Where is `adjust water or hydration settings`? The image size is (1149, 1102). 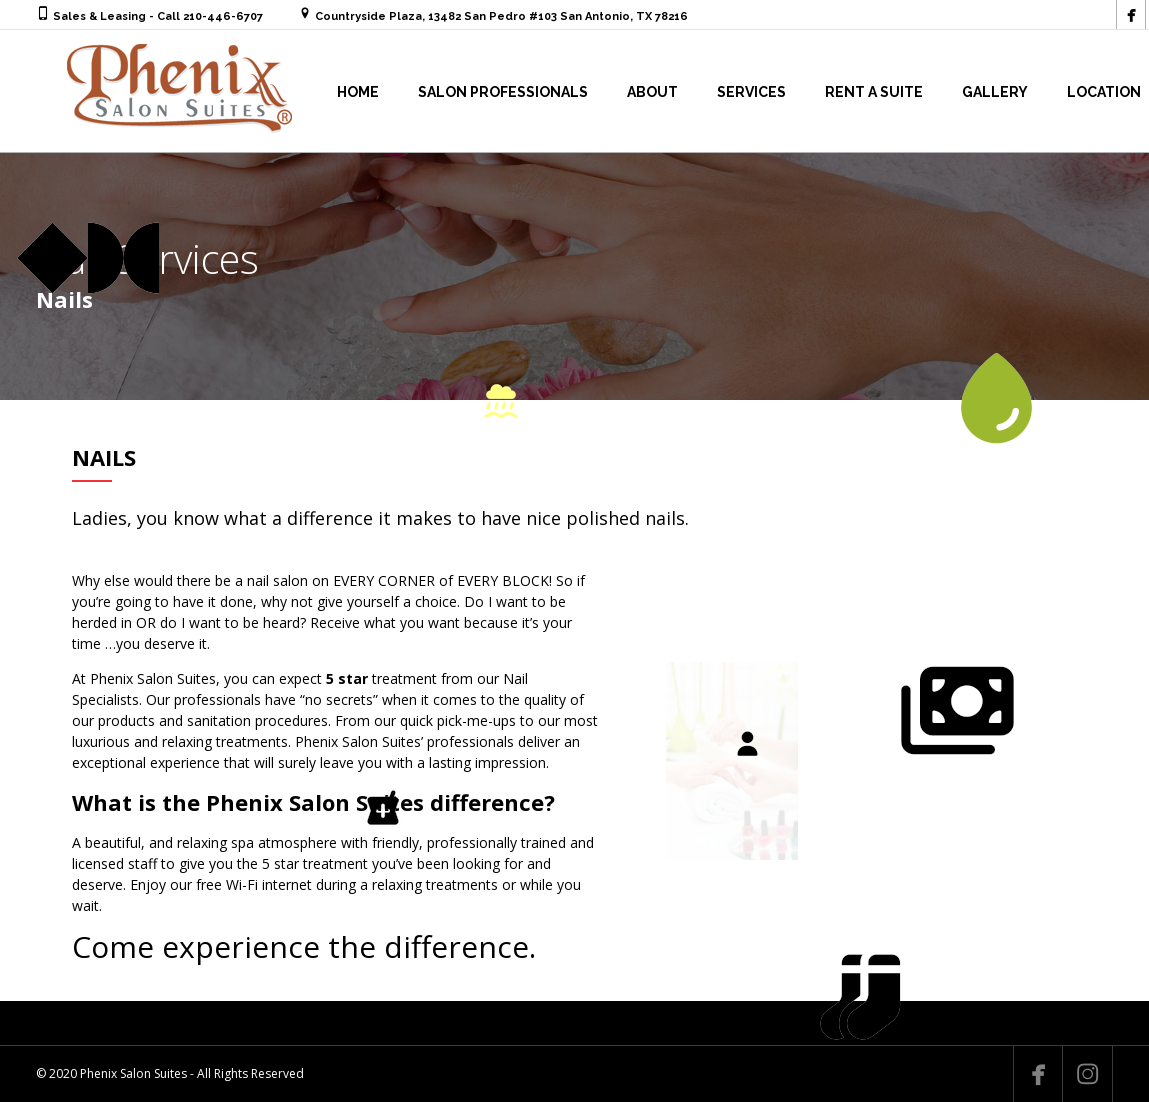 adjust water or hydration settings is located at coordinates (996, 401).